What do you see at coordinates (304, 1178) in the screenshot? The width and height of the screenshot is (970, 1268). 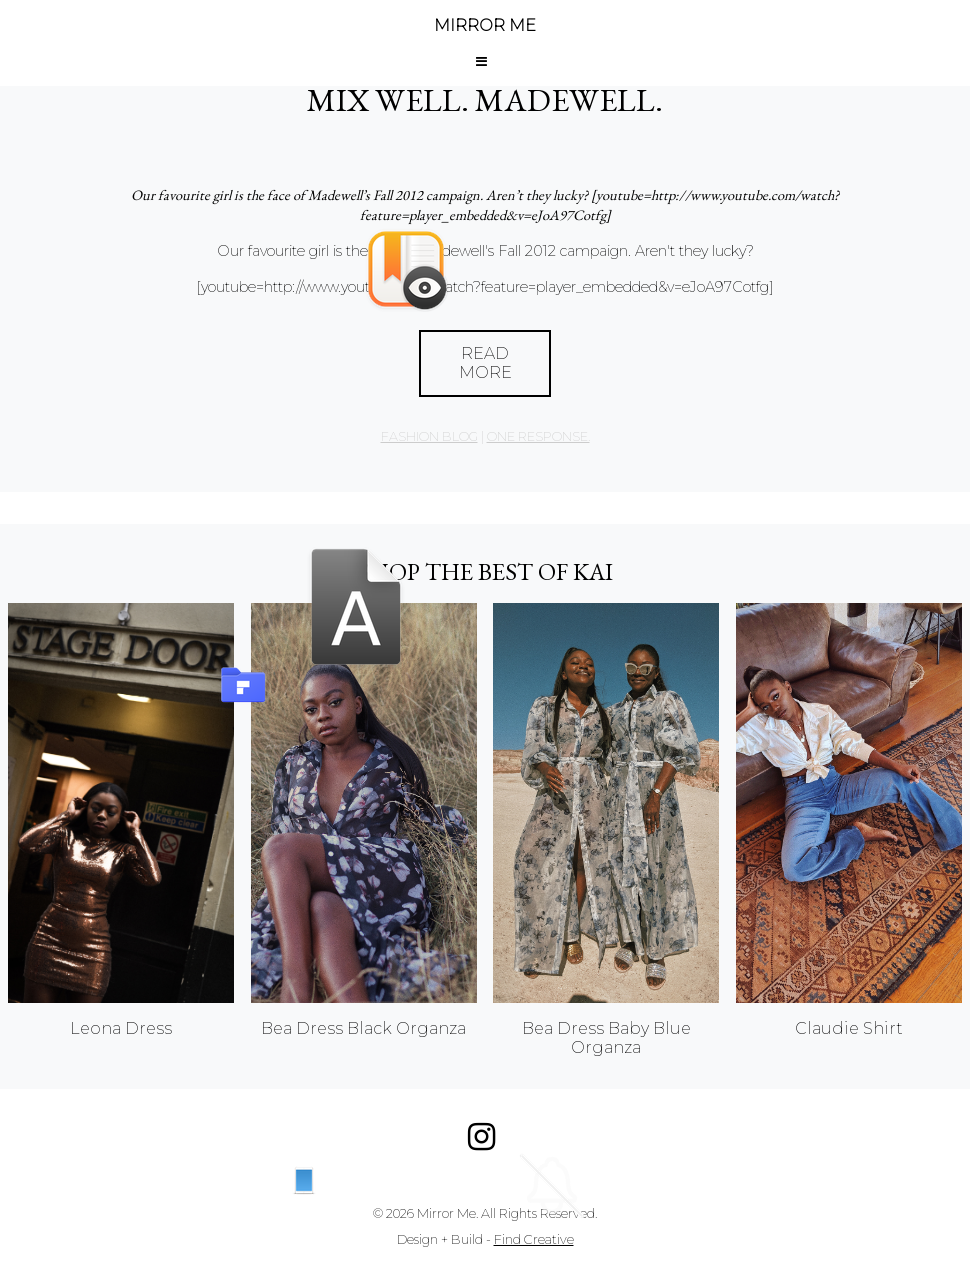 I see `iPad Mini 3 device with cellular connectivity` at bounding box center [304, 1178].